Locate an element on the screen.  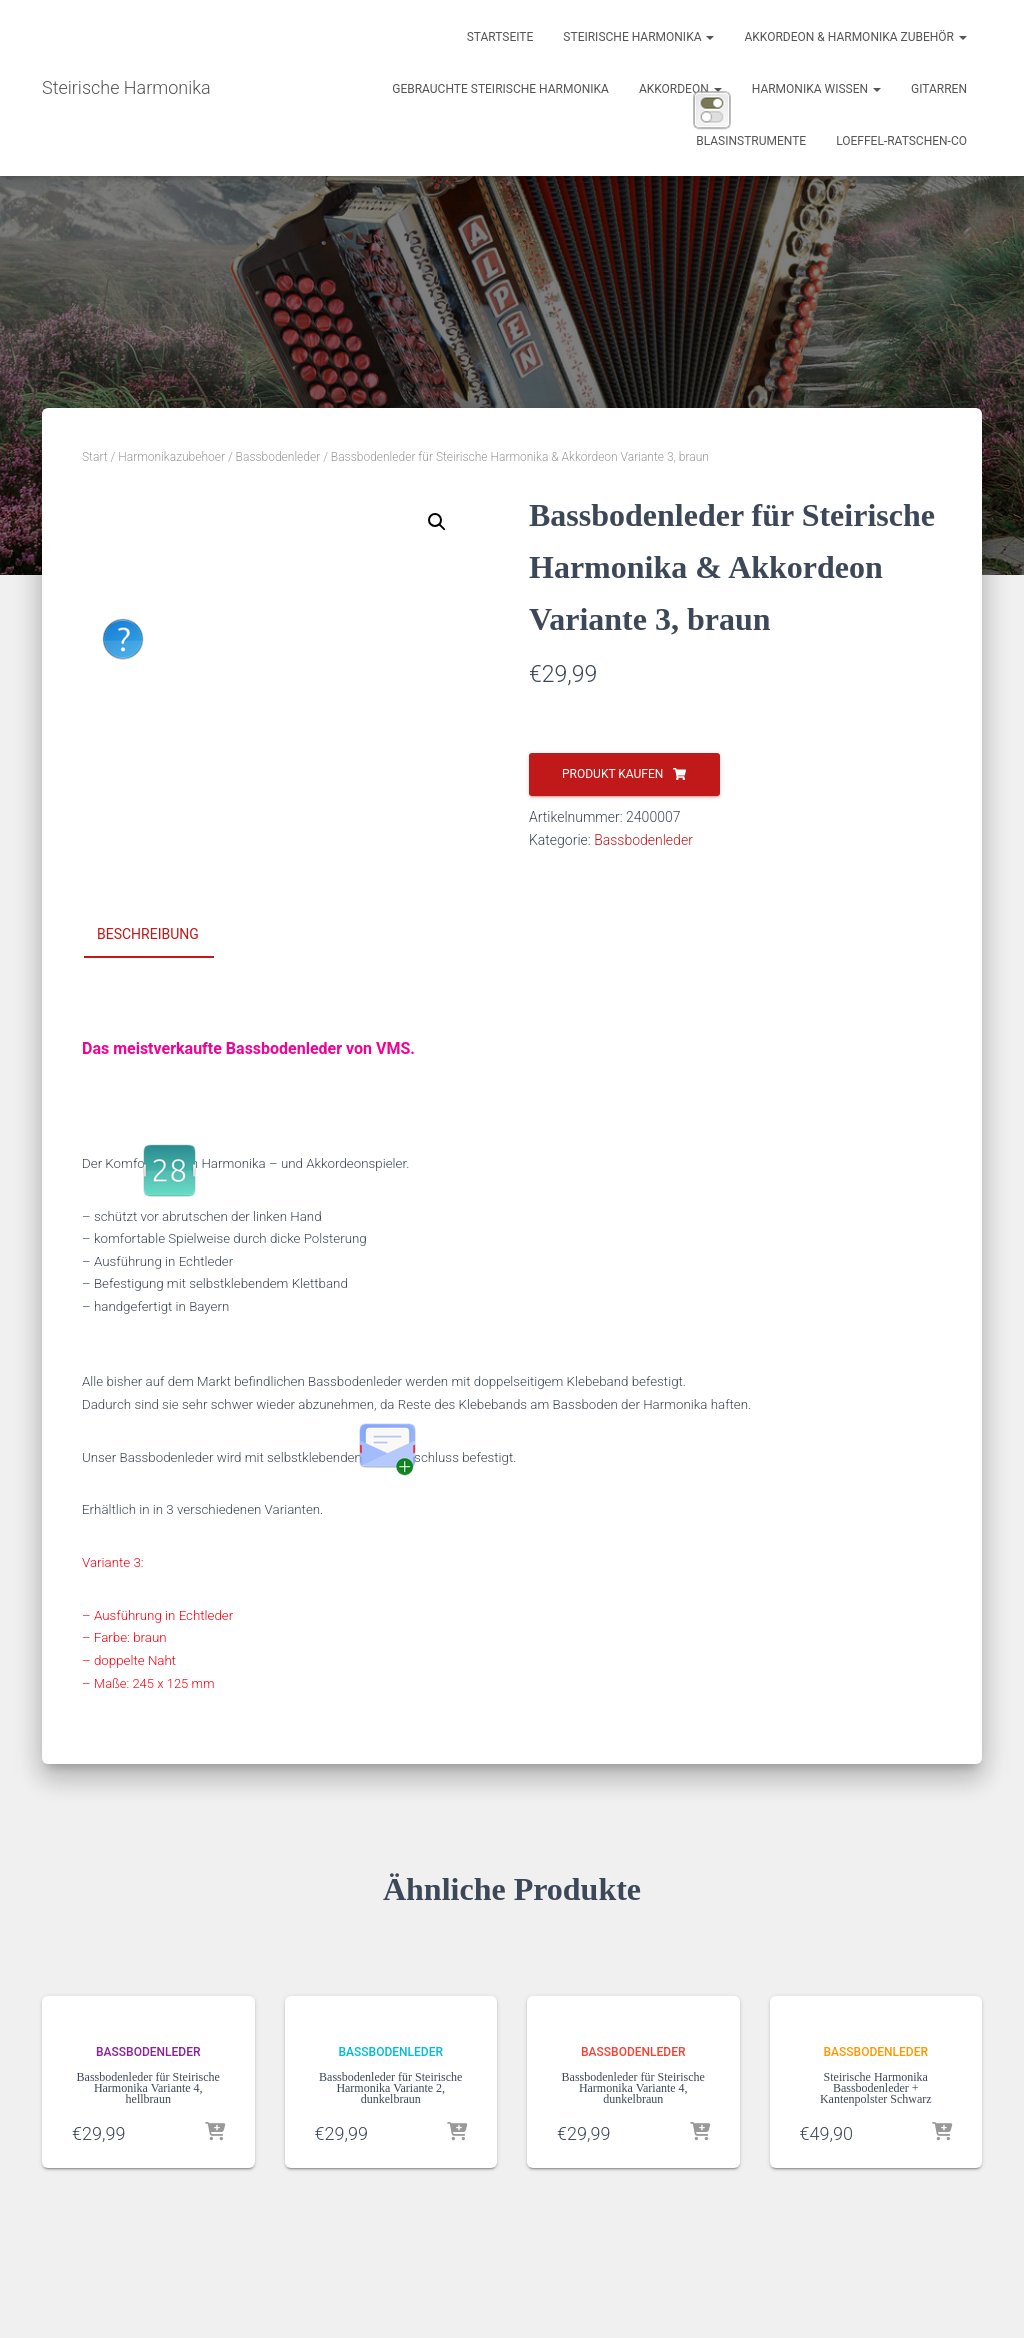
open system settings or preferences is located at coordinates (712, 110).